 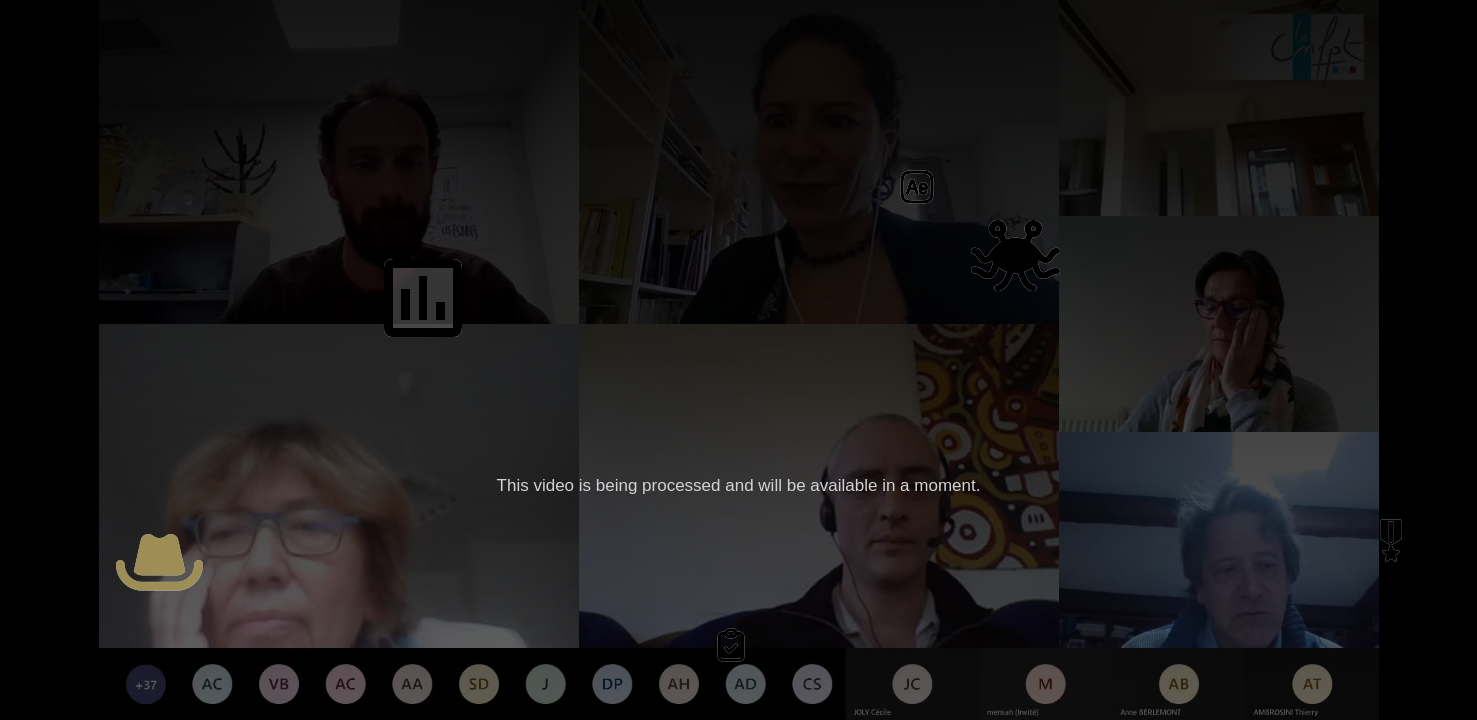 What do you see at coordinates (1391, 541) in the screenshot?
I see `view achievements or awards` at bounding box center [1391, 541].